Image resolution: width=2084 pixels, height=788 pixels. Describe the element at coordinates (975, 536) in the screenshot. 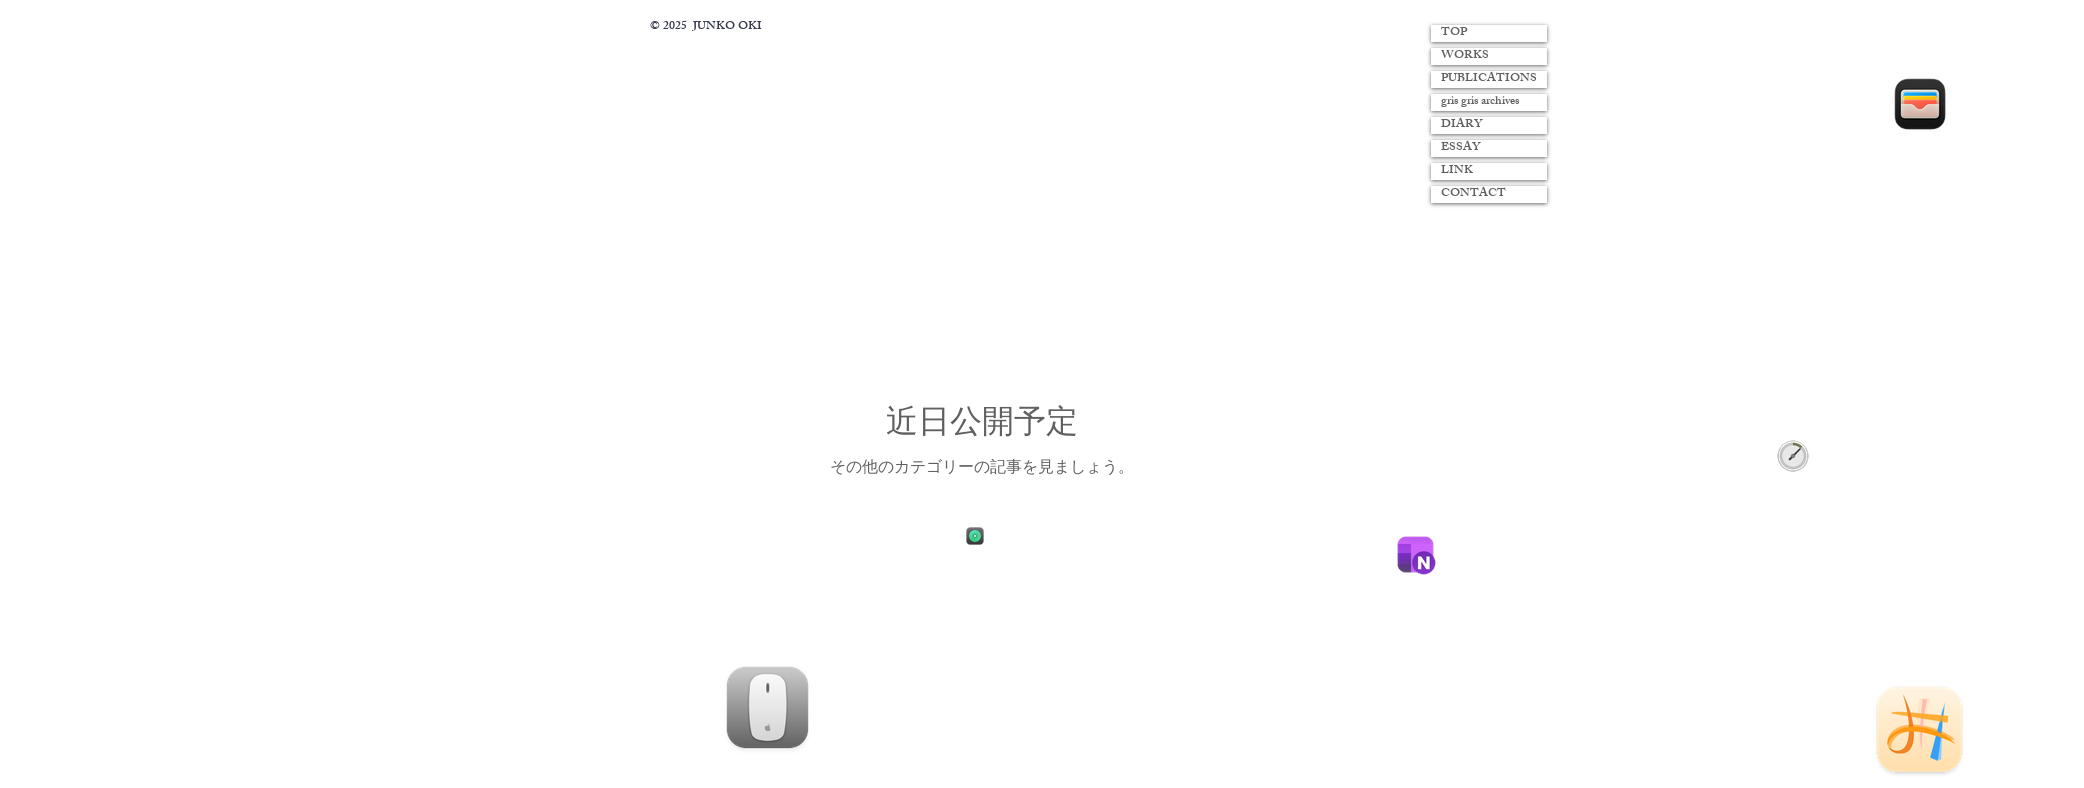

I see `open g4music app` at that location.